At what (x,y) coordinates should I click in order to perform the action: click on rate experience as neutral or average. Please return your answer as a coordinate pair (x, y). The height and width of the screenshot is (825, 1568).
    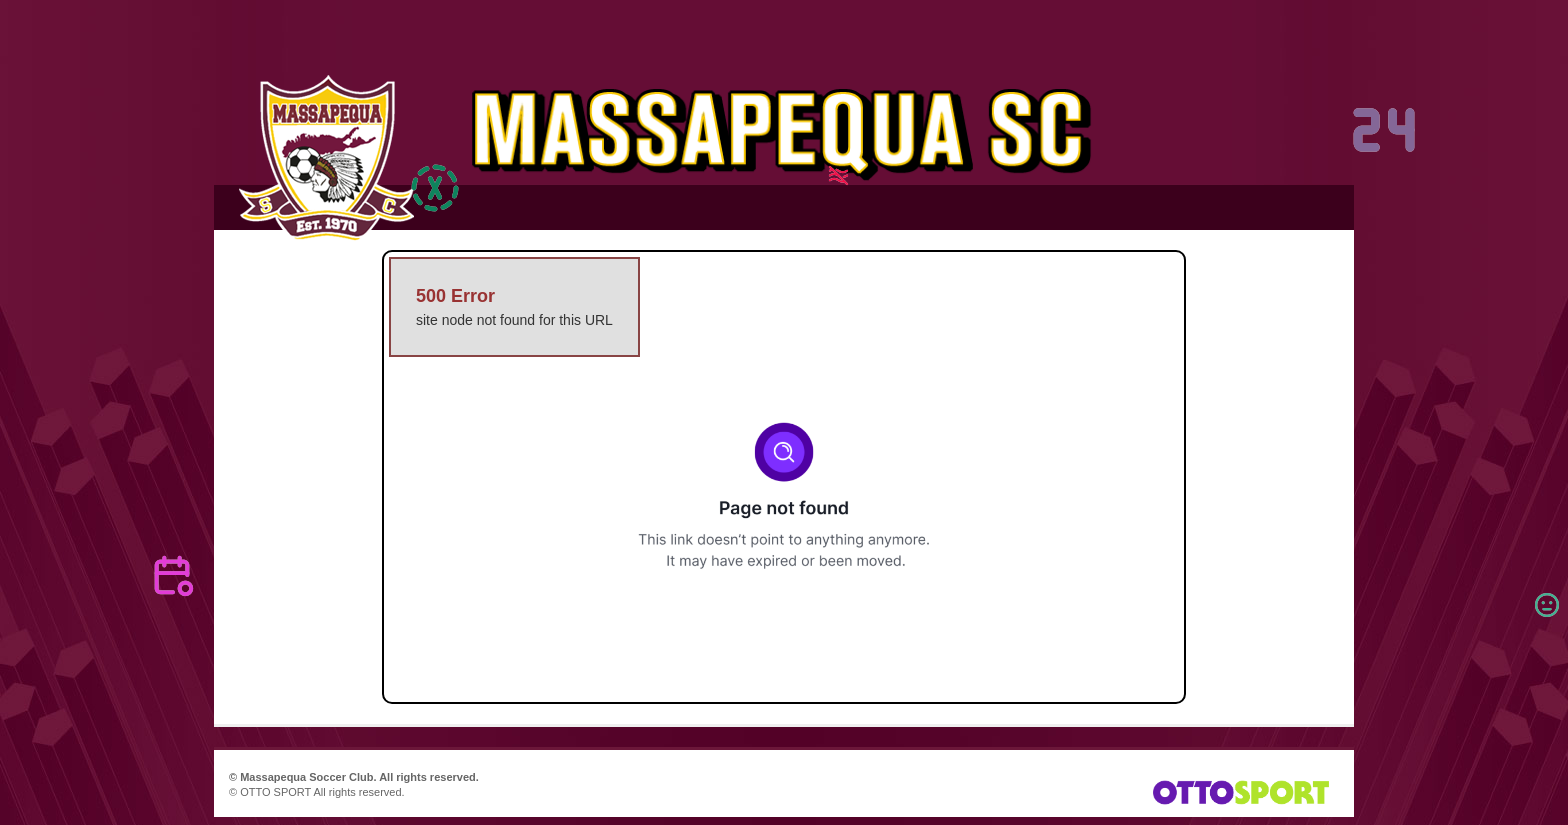
    Looking at the image, I should click on (1547, 605).